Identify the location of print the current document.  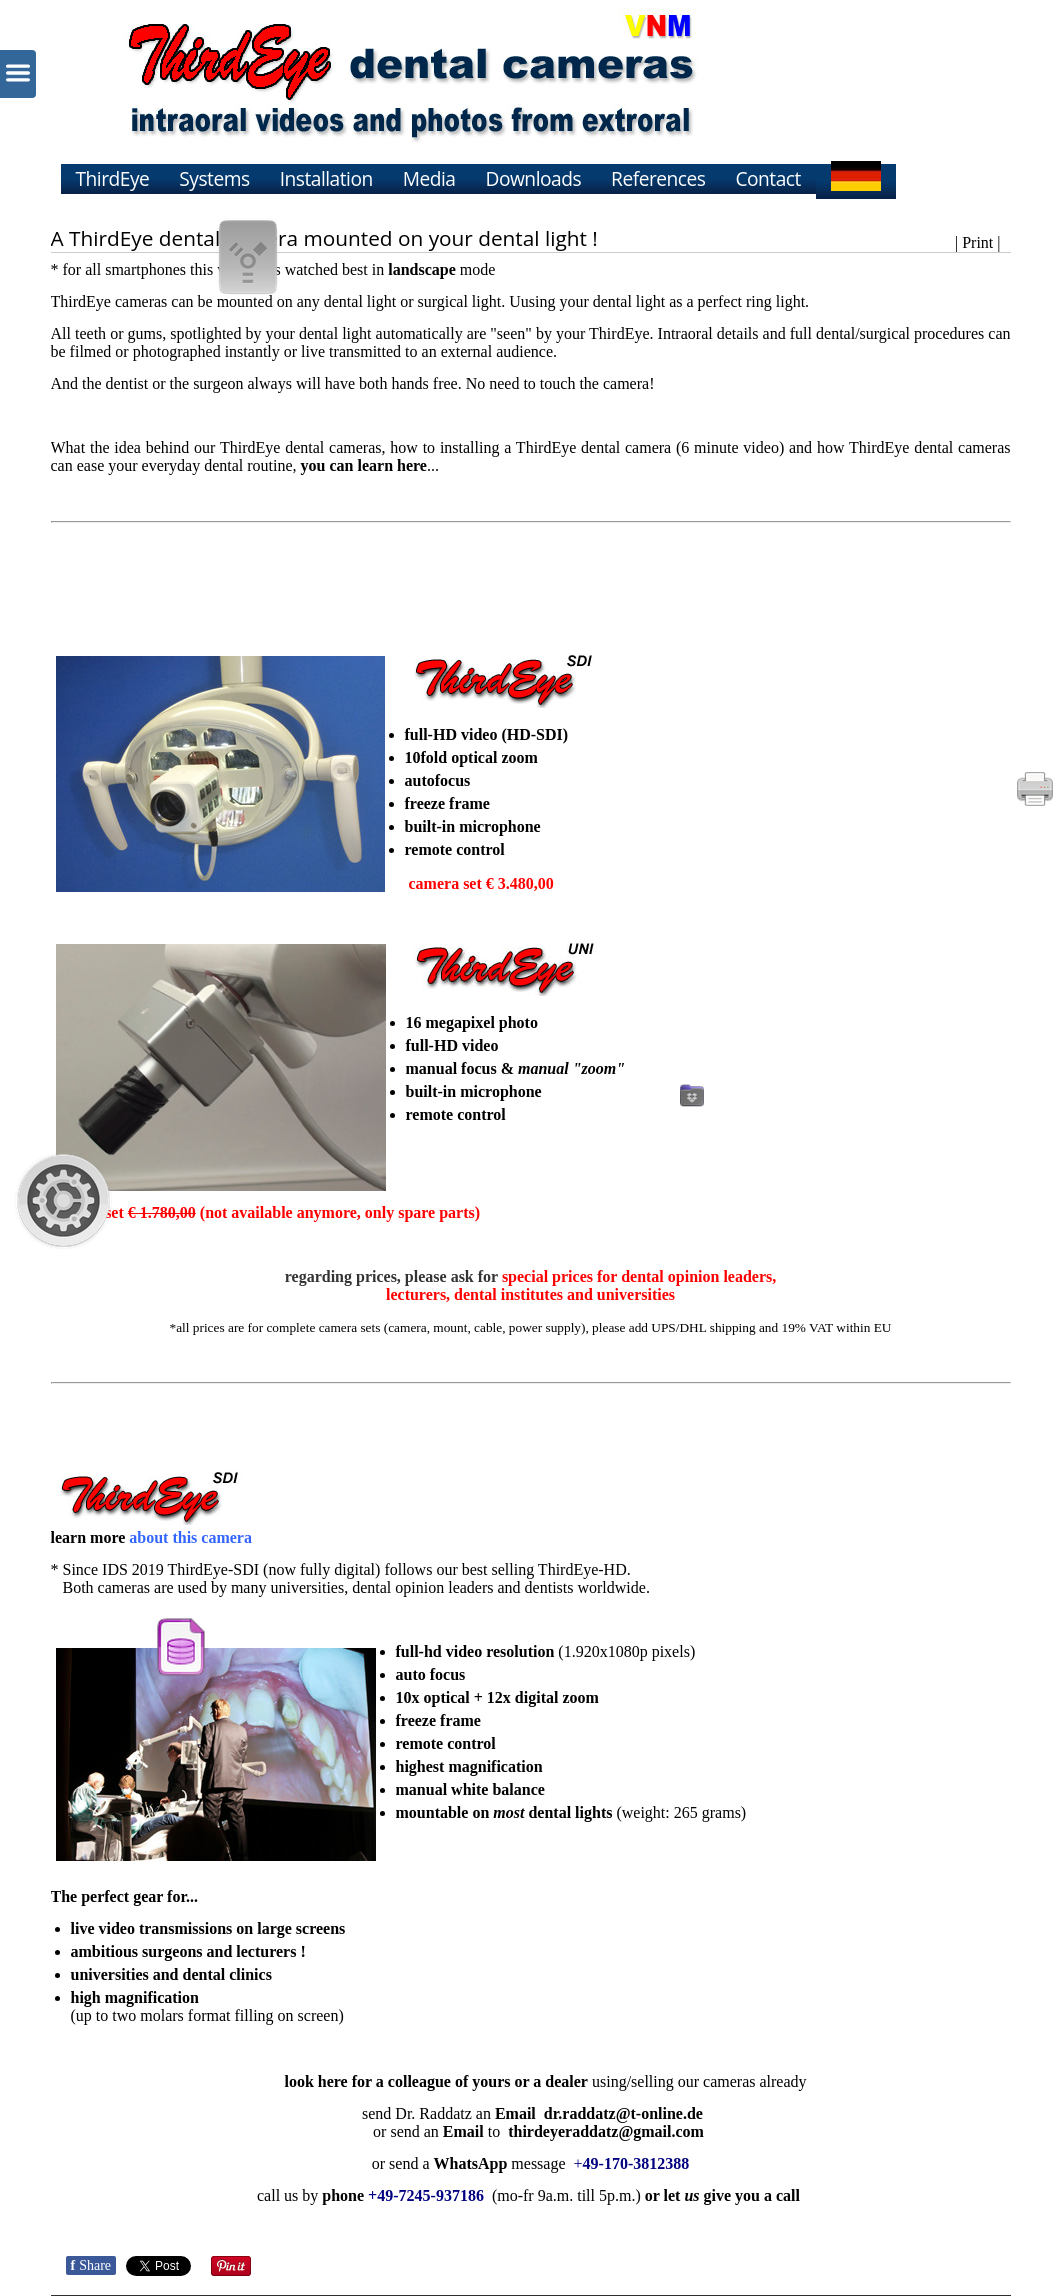
(1035, 789).